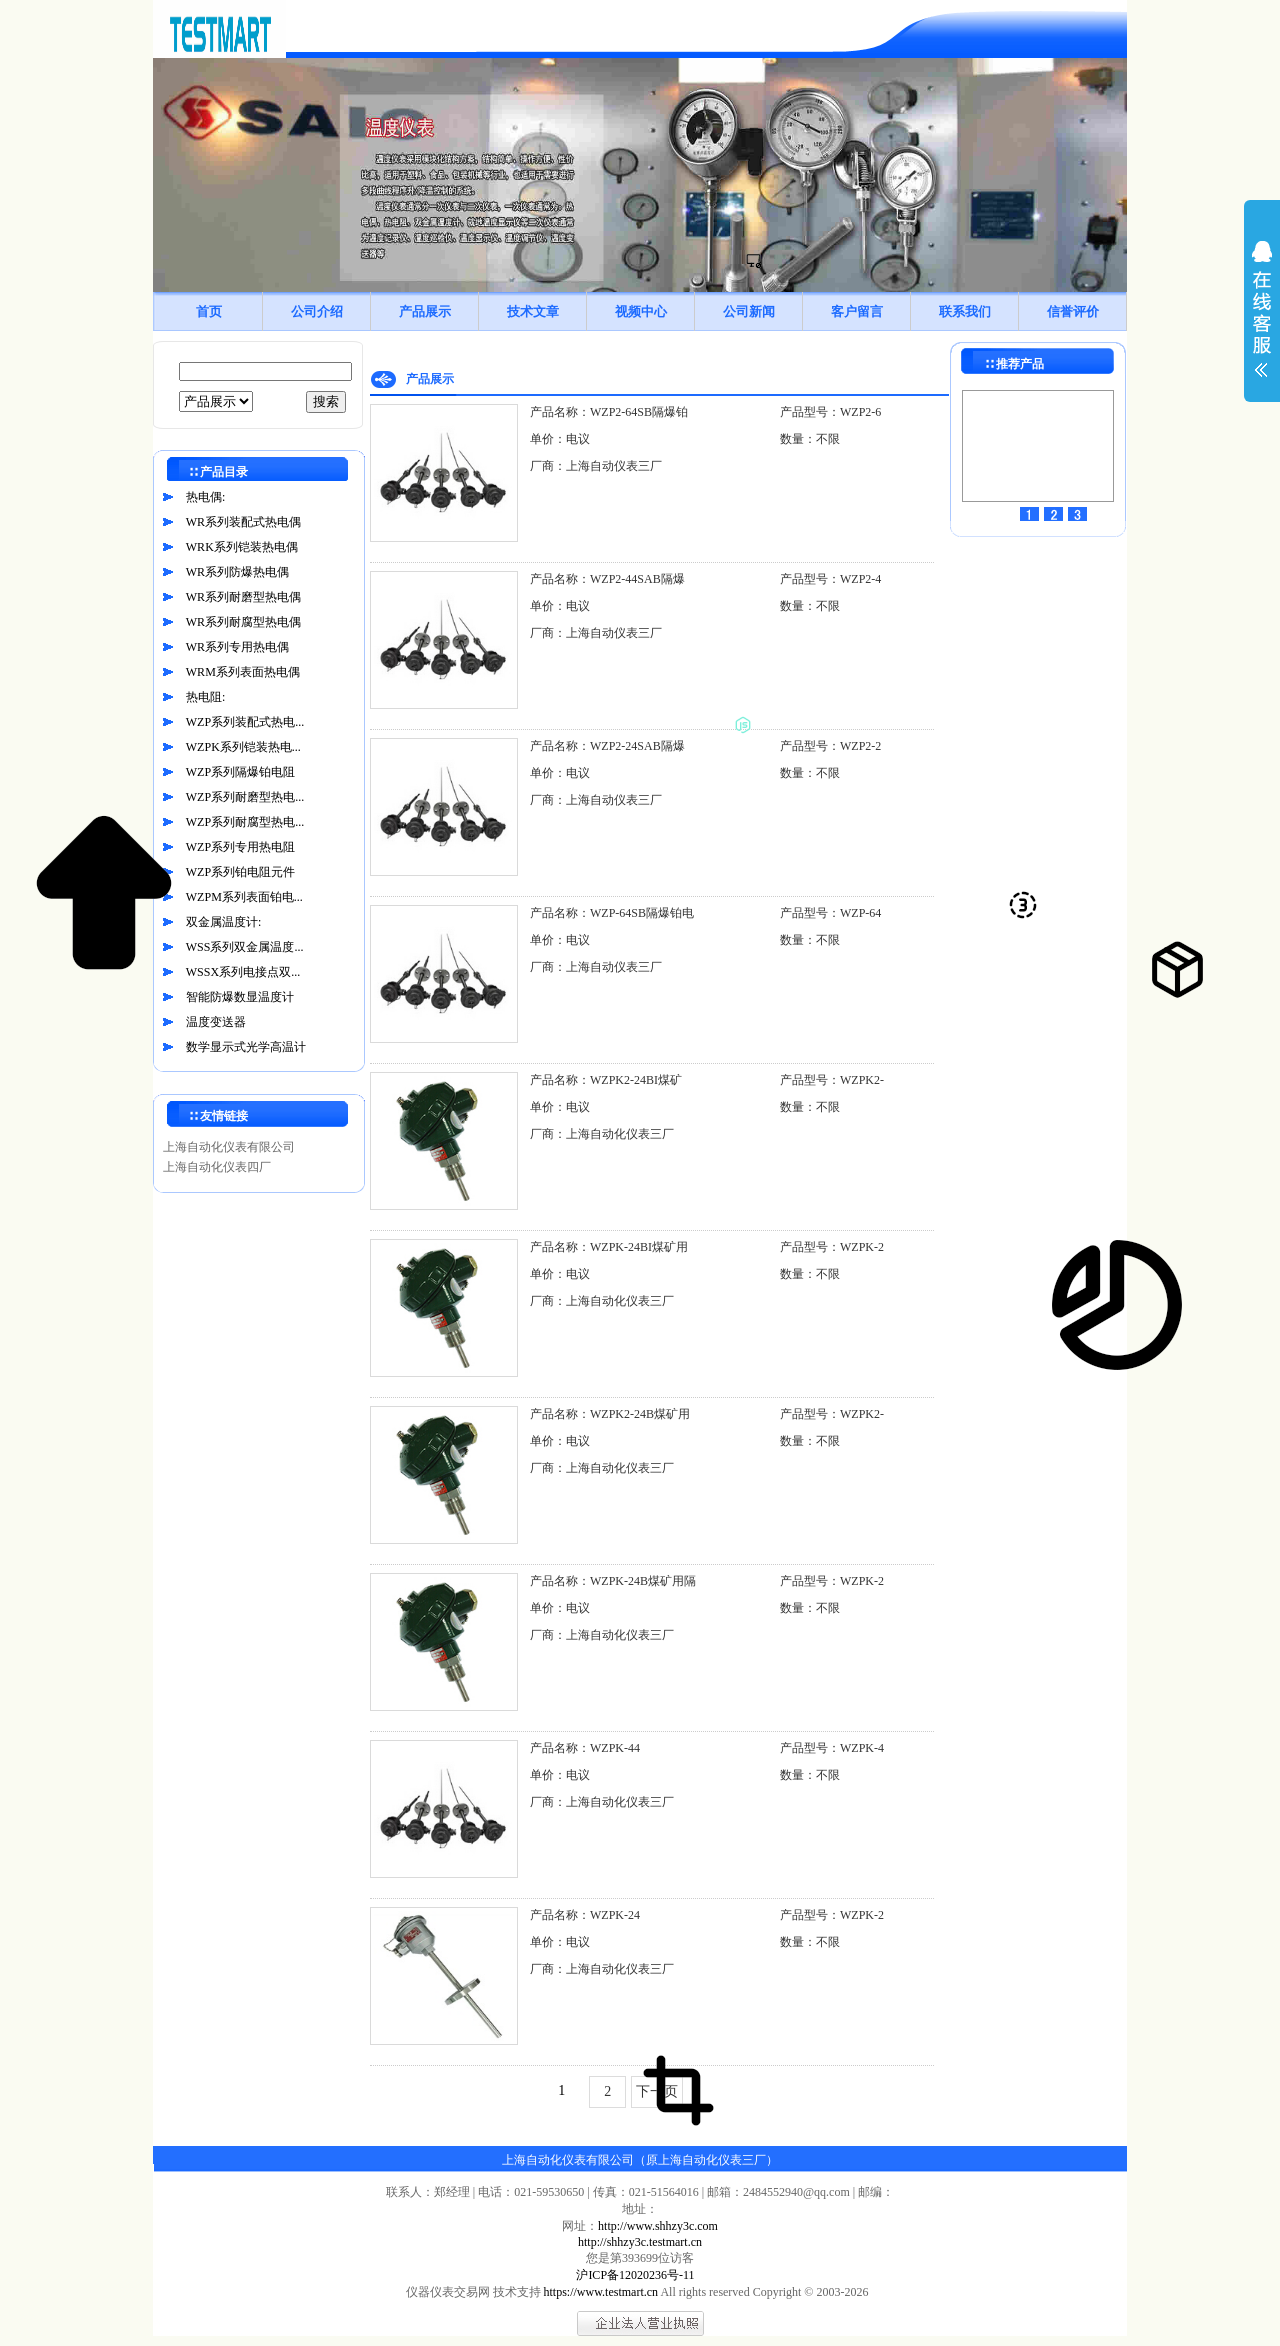 This screenshot has width=1280, height=2346. What do you see at coordinates (1177, 969) in the screenshot?
I see `view package or shipment details` at bounding box center [1177, 969].